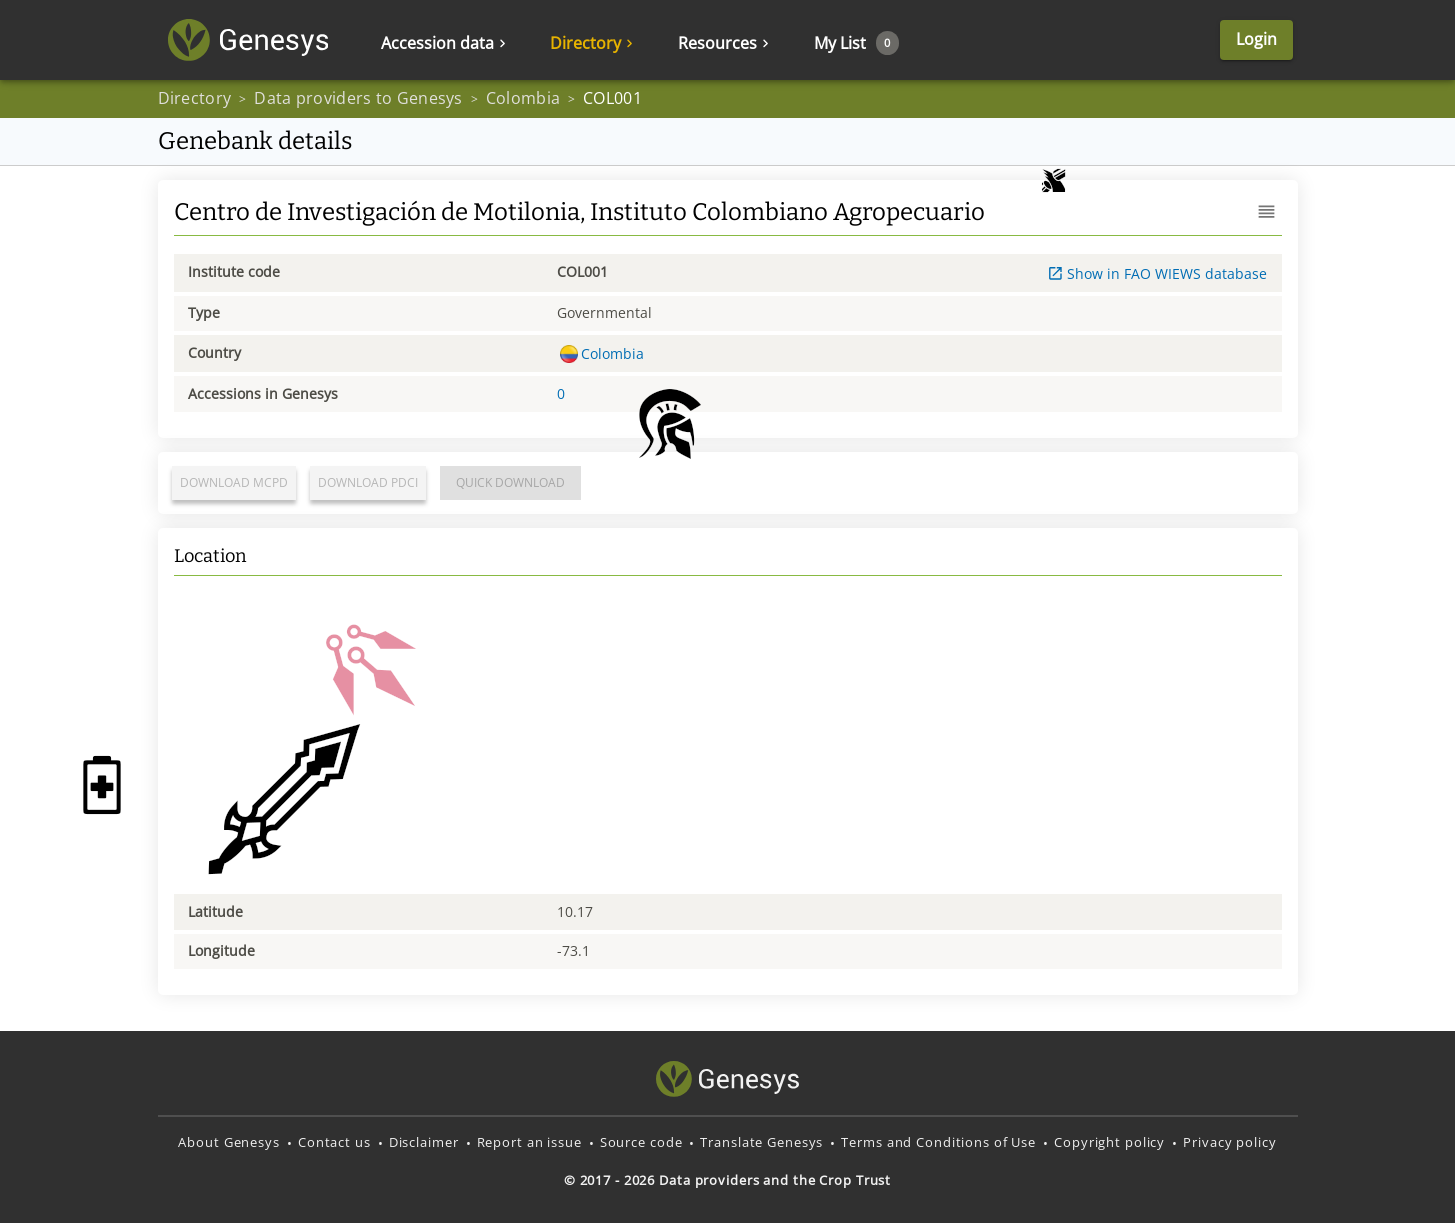  What do you see at coordinates (102, 785) in the screenshot?
I see `add battery or enable battery saver mode` at bounding box center [102, 785].